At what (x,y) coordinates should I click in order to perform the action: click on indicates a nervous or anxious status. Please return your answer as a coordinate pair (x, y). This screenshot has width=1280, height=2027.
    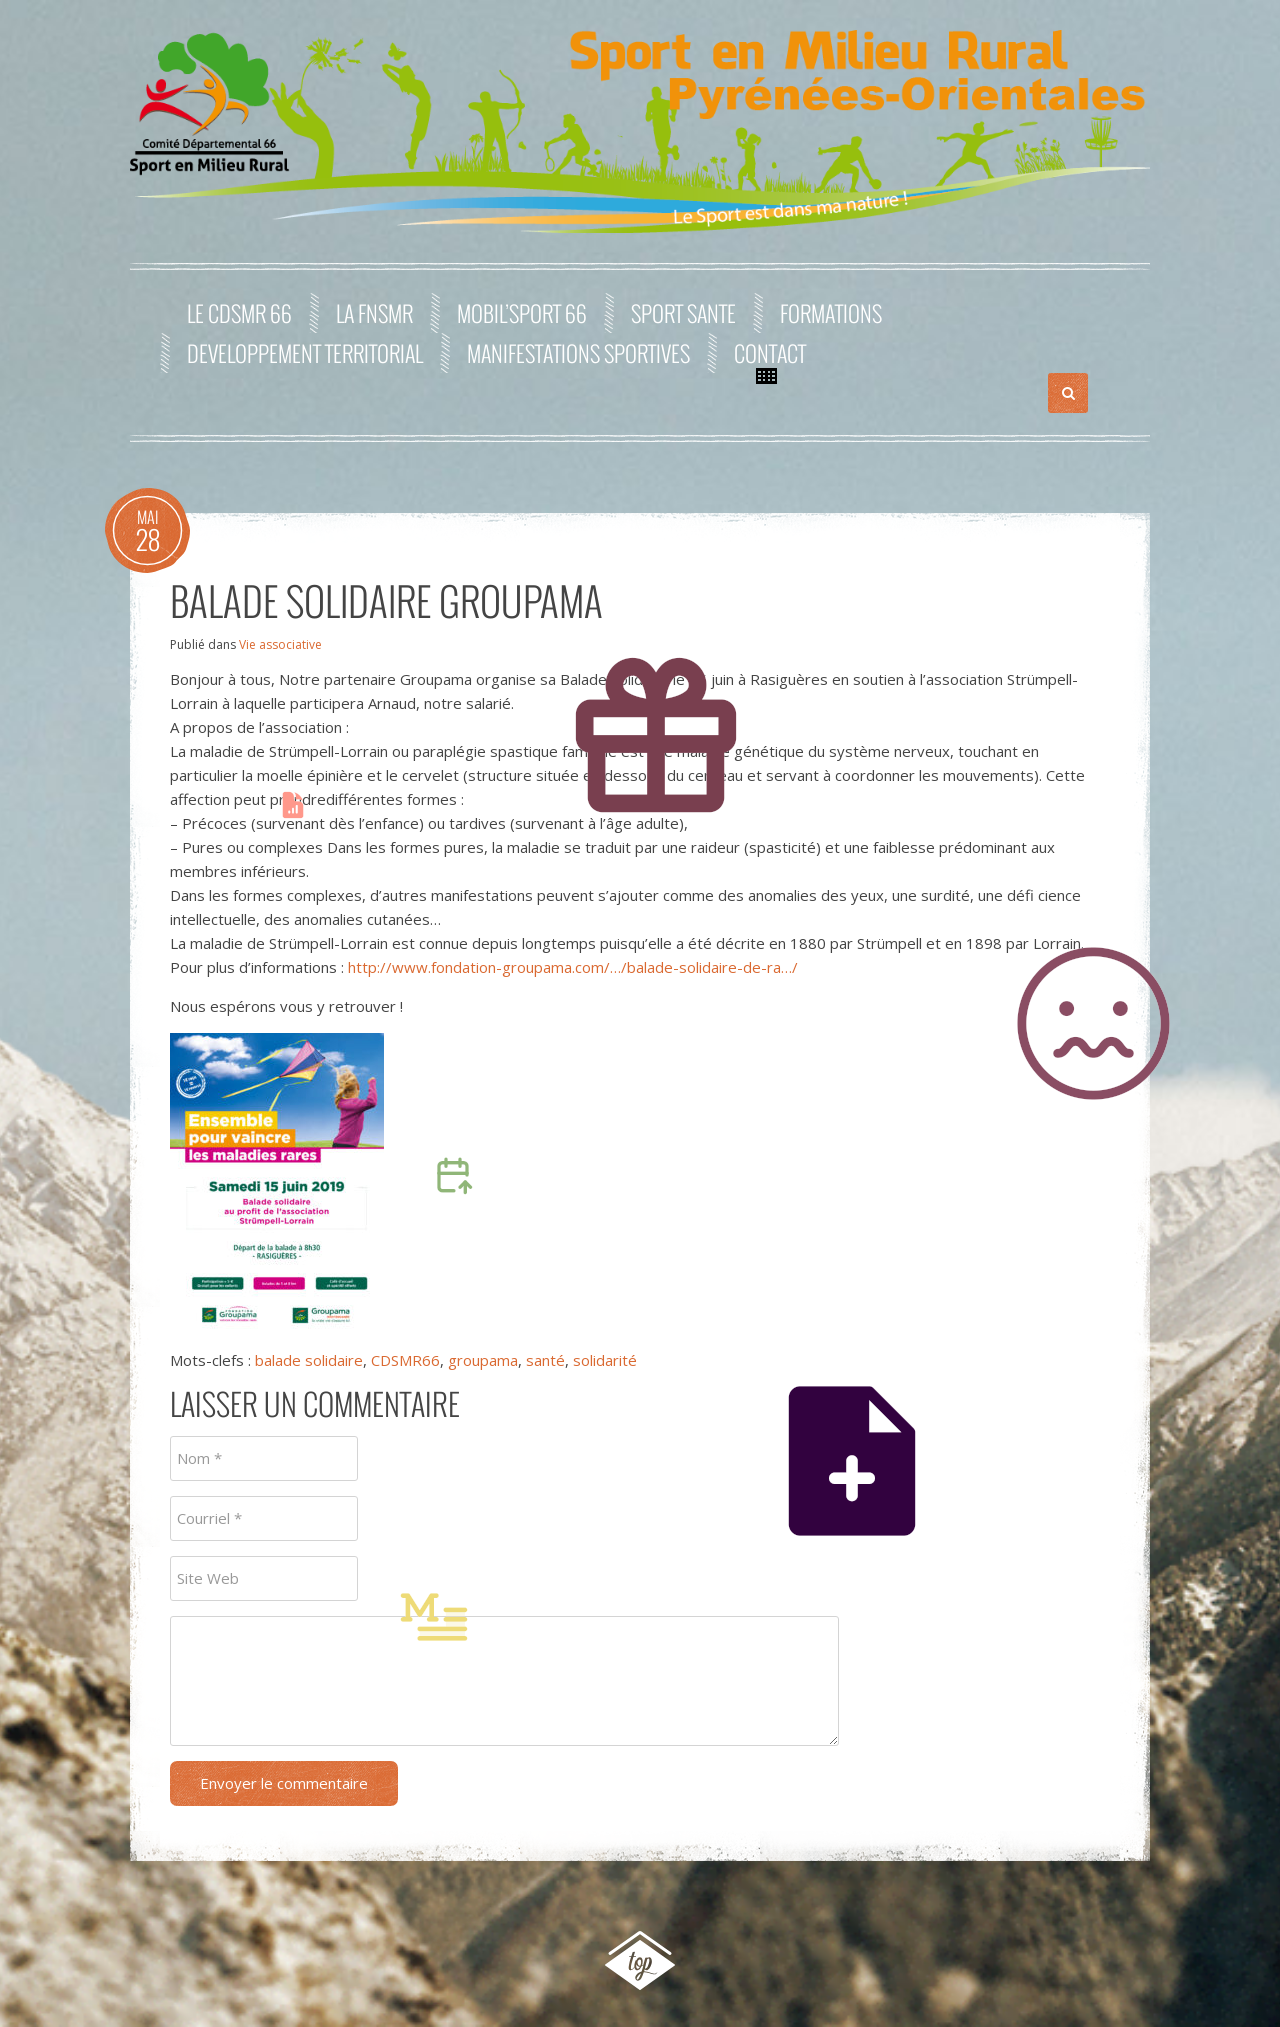
    Looking at the image, I should click on (1093, 1023).